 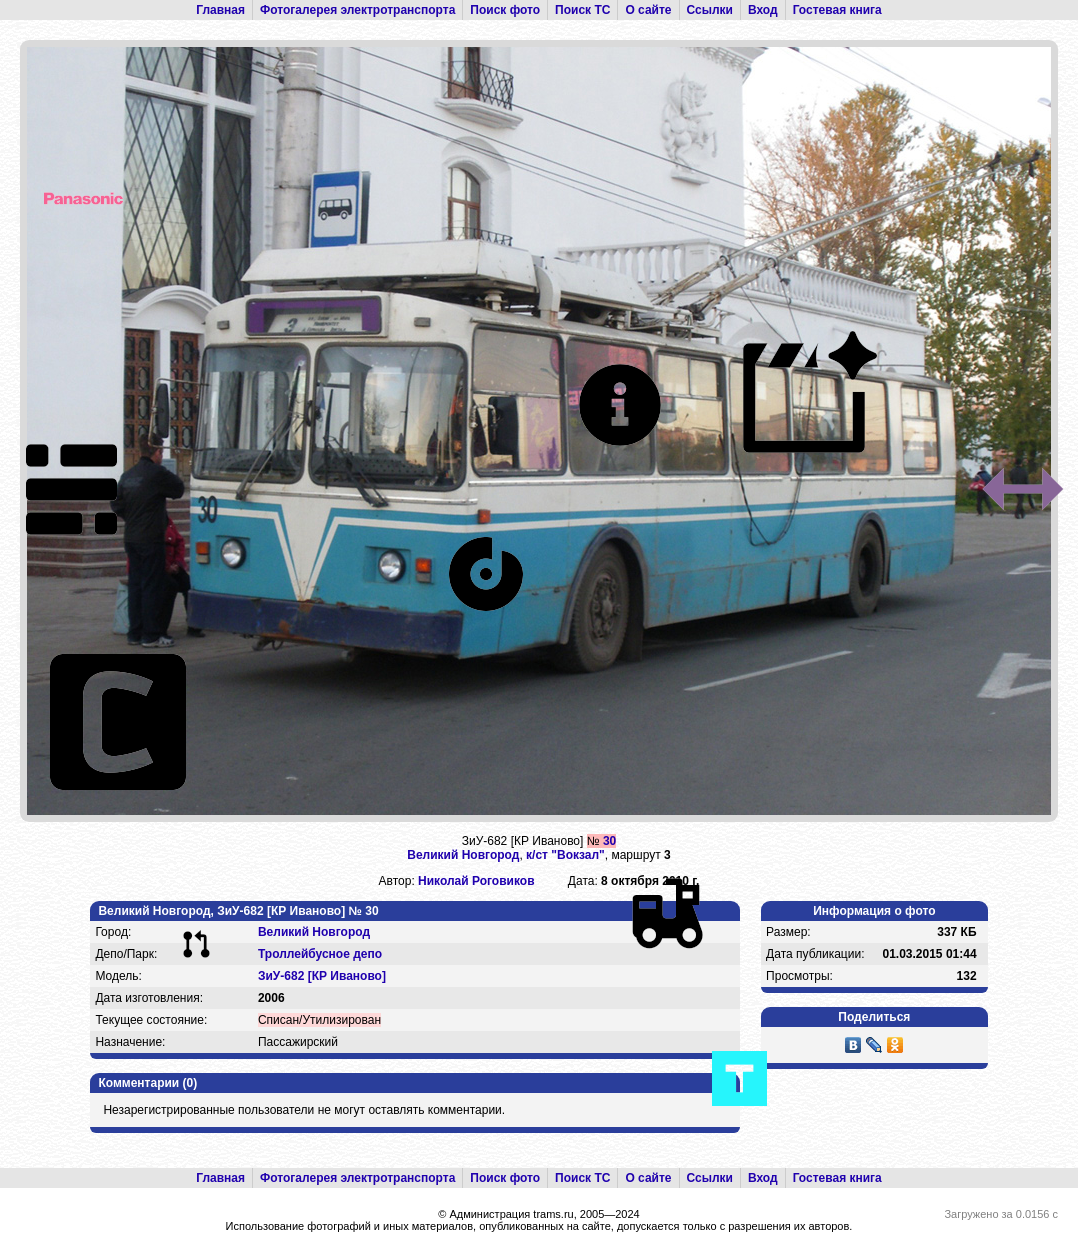 What do you see at coordinates (620, 405) in the screenshot?
I see `view more information or details` at bounding box center [620, 405].